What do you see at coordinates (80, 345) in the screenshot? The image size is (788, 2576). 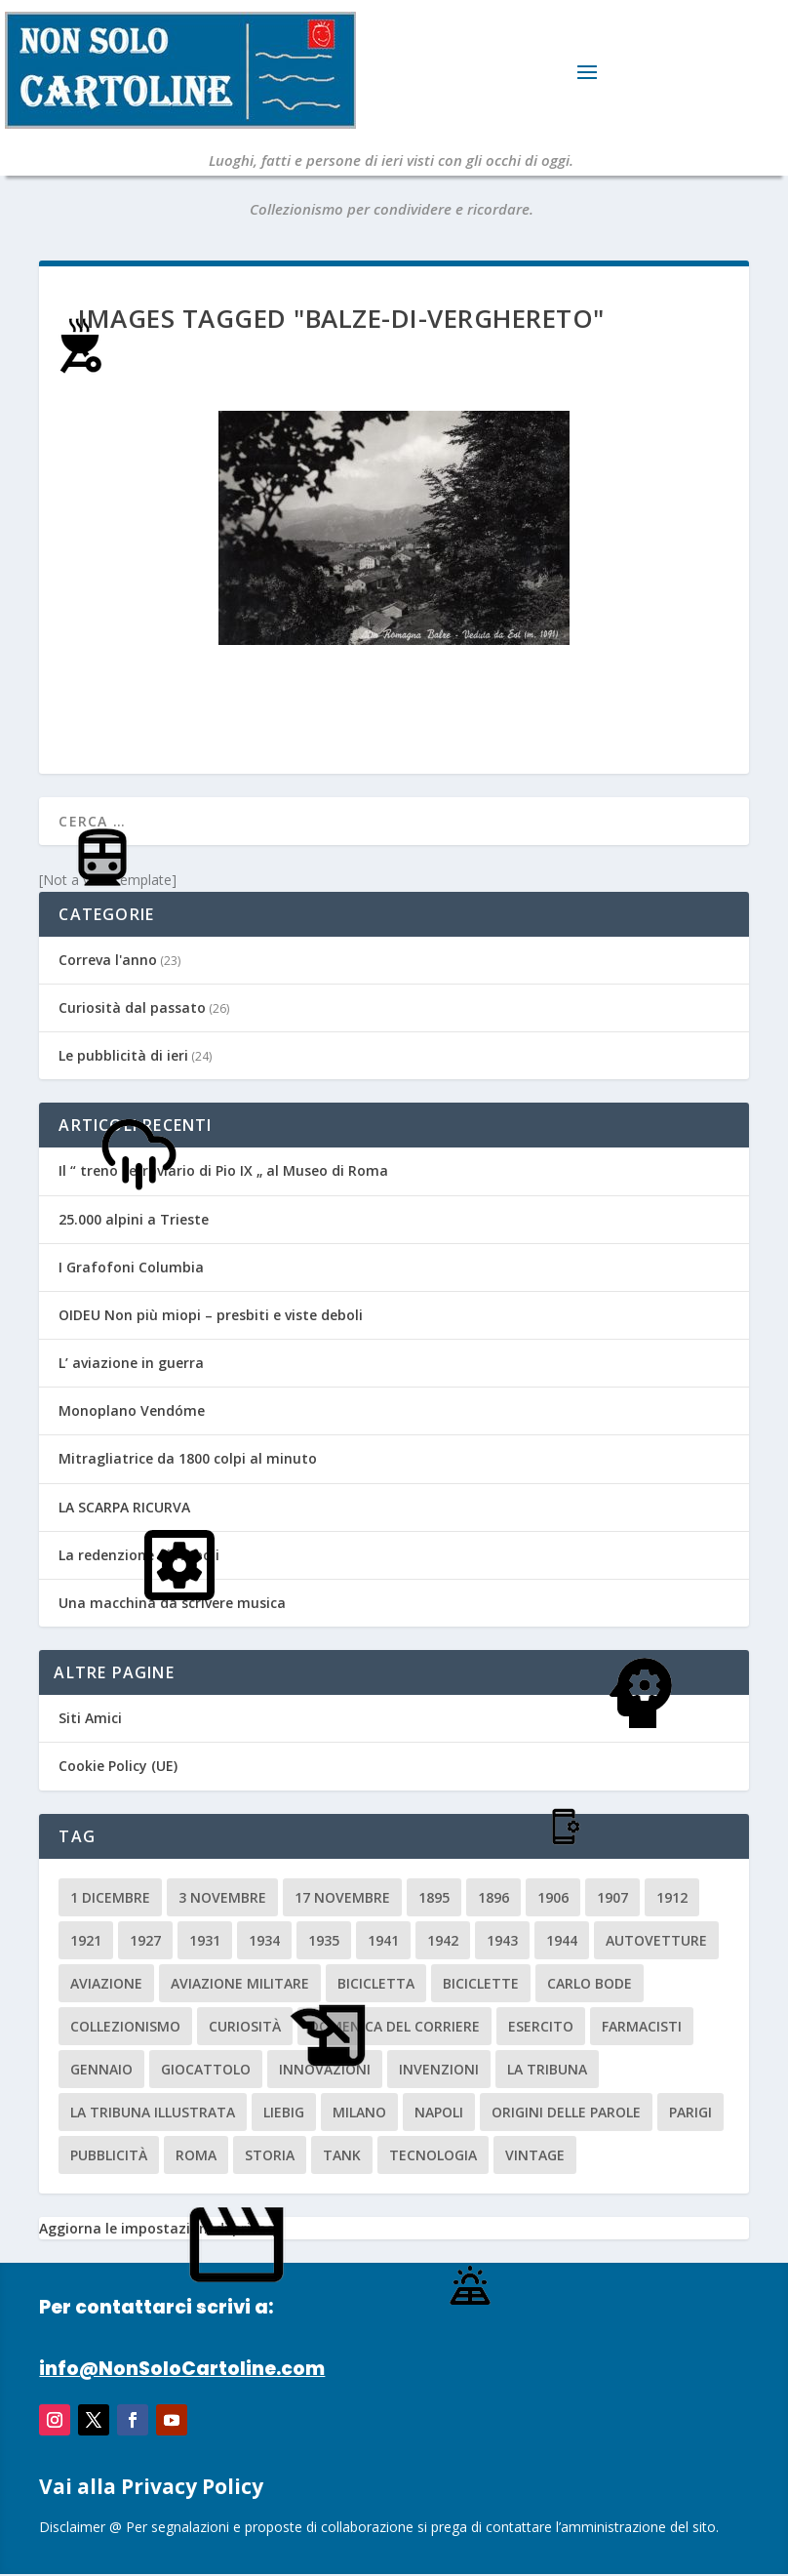 I see `access outdoor cooking or grilling recipes` at bounding box center [80, 345].